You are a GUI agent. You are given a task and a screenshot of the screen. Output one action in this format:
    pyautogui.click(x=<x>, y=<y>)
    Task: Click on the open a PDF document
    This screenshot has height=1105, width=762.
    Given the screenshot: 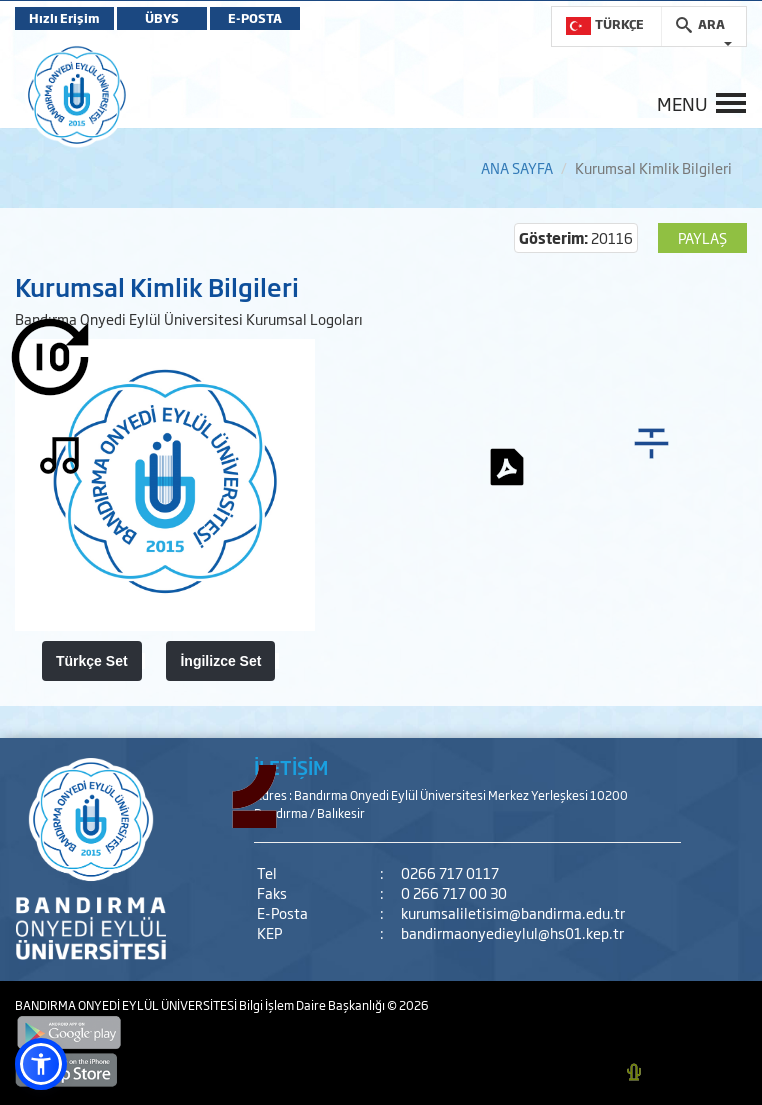 What is the action you would take?
    pyautogui.click(x=507, y=467)
    